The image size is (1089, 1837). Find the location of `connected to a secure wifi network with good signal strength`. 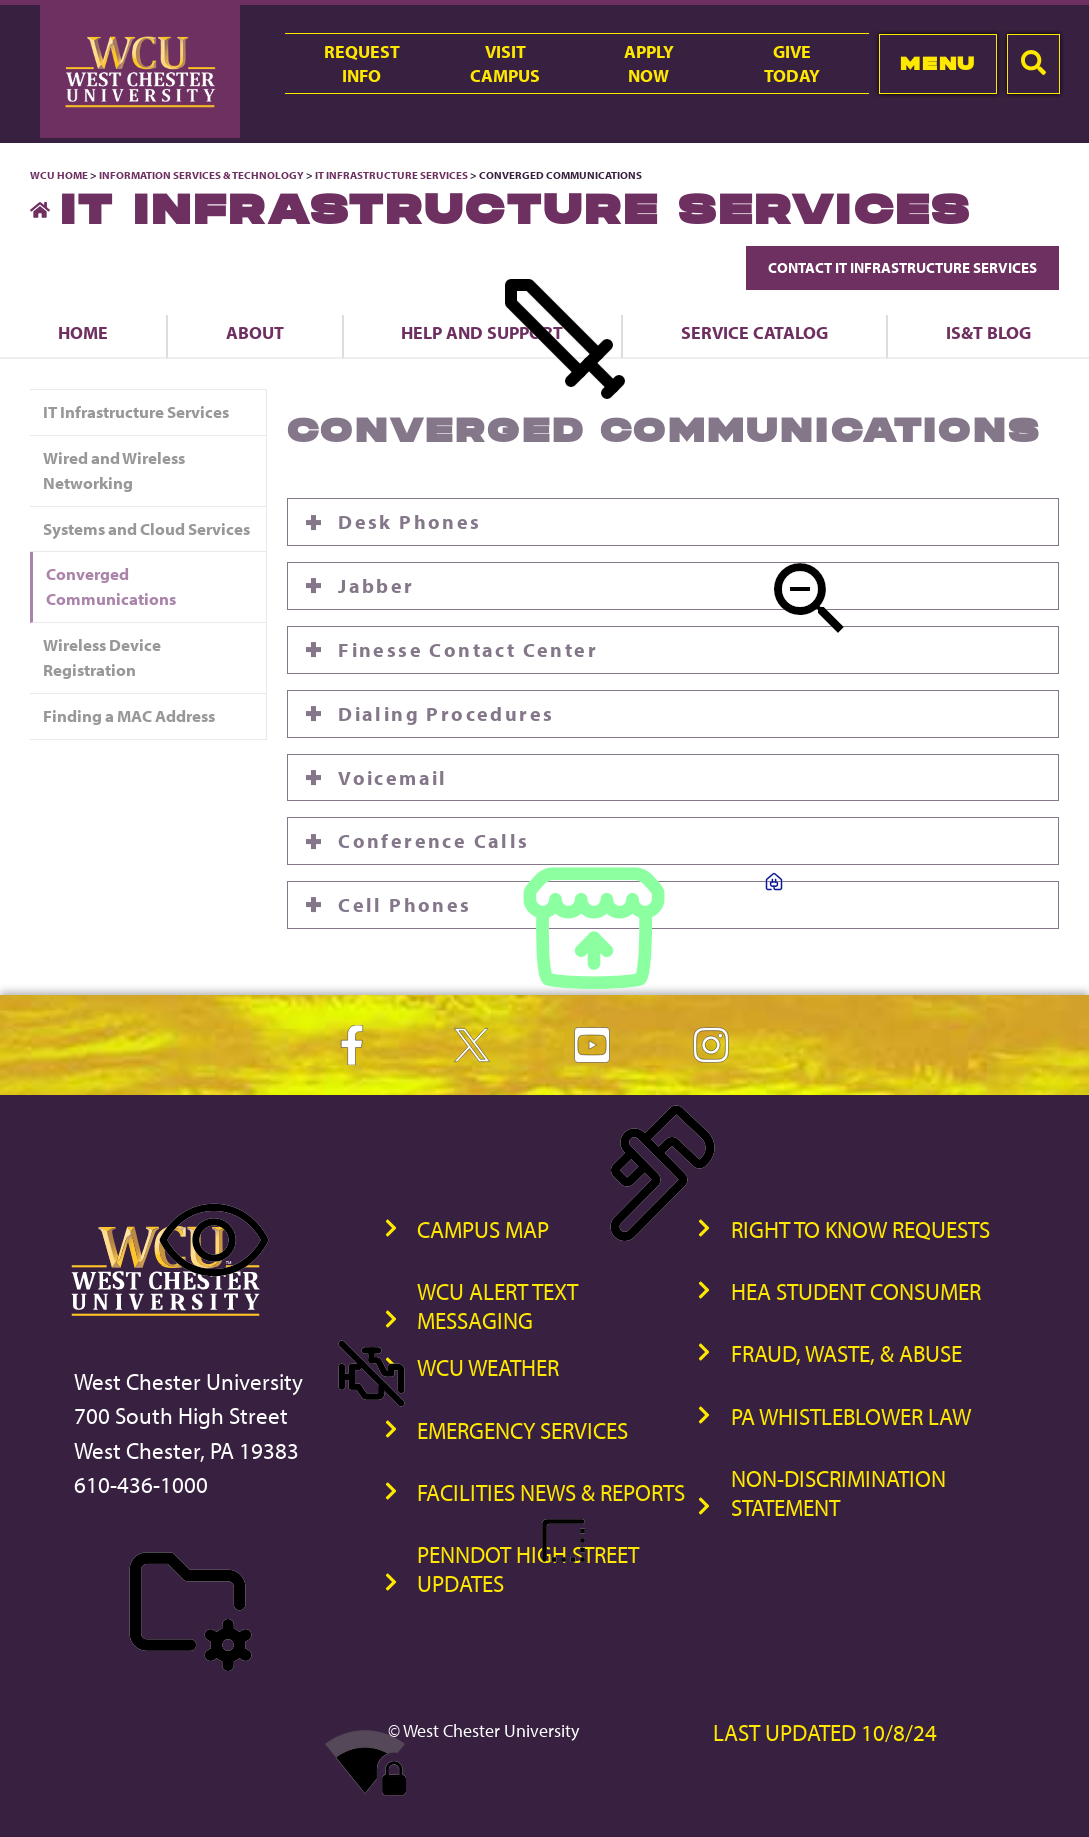

connected to a secure wifi network with good signal strength is located at coordinates (365, 1761).